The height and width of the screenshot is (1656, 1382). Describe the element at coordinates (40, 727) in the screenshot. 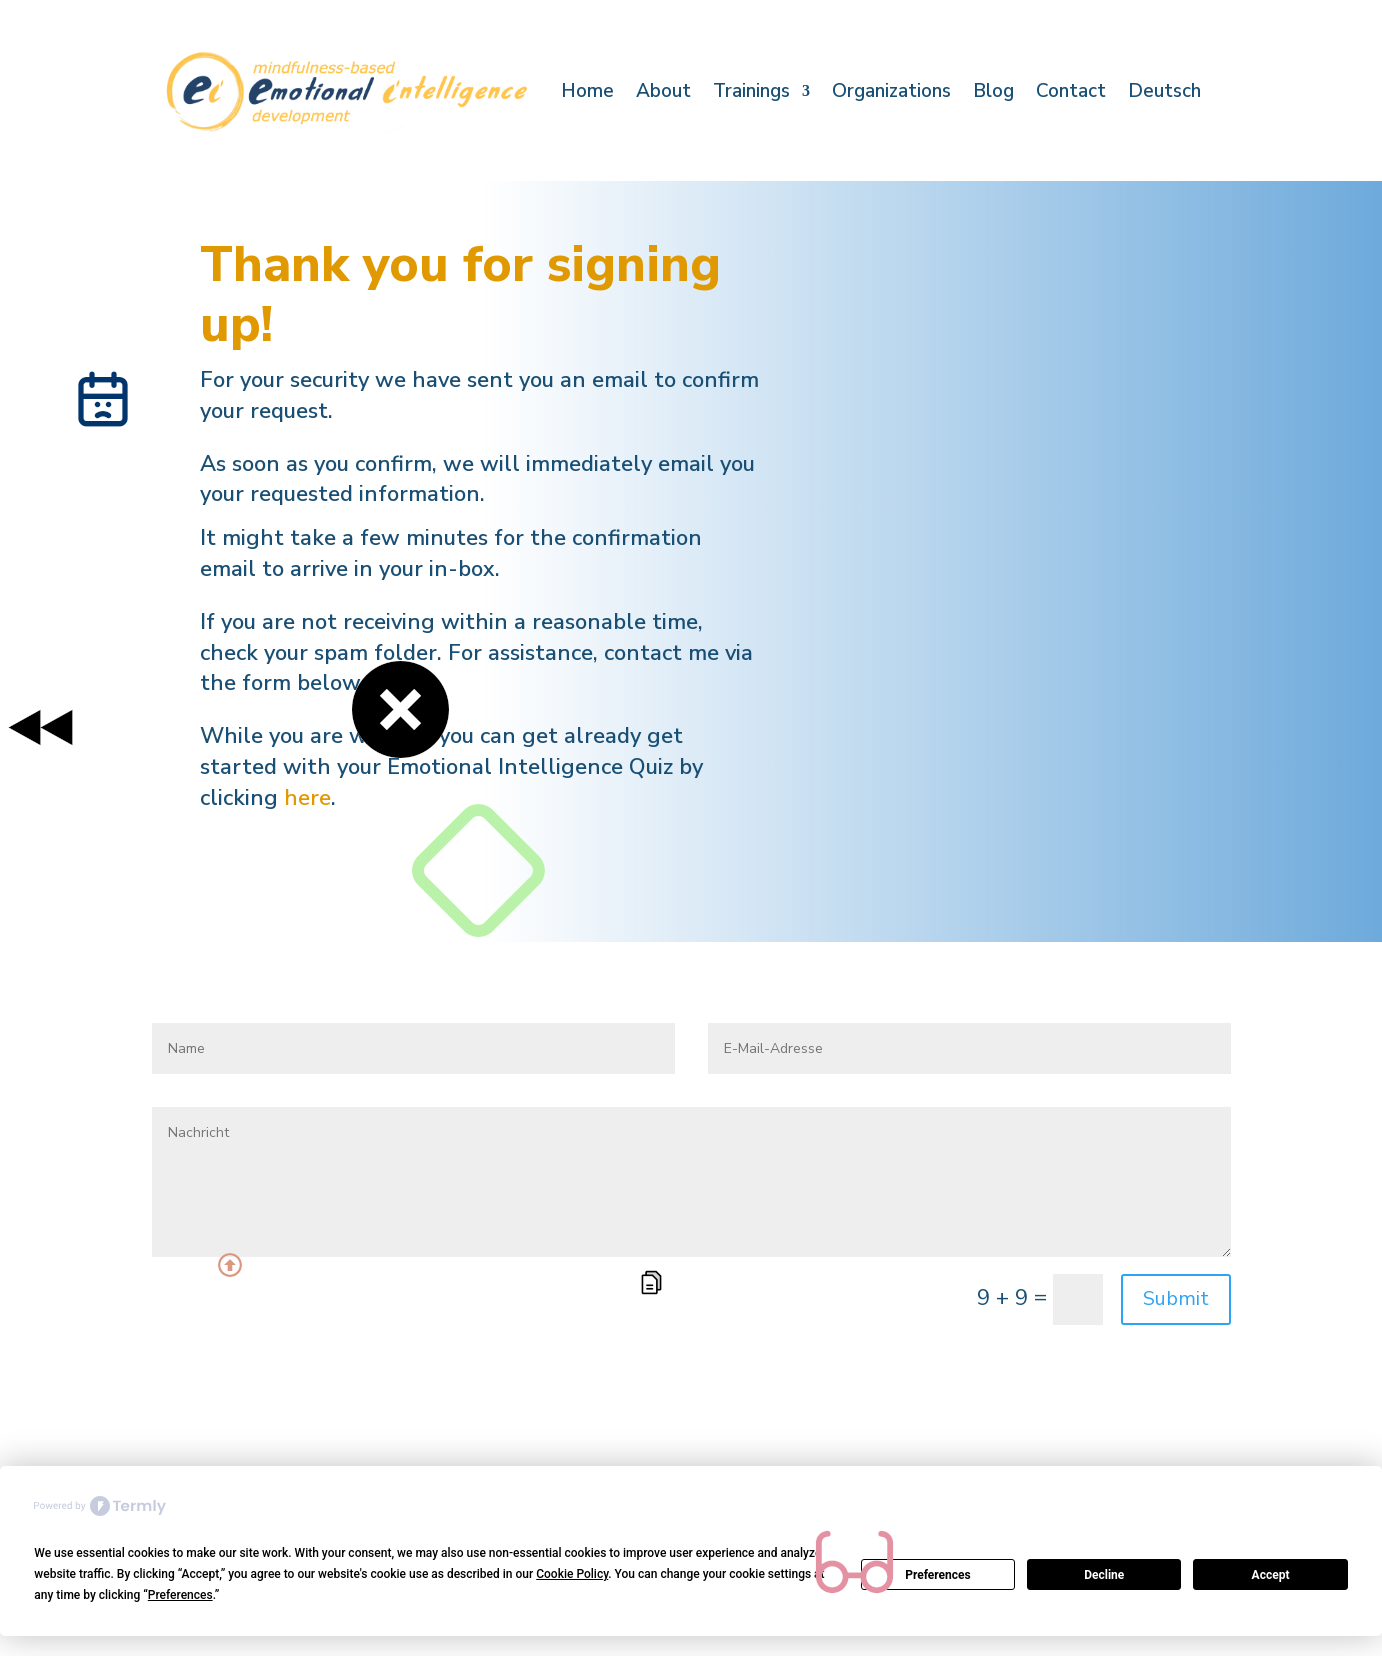

I see `skip to previous track` at that location.